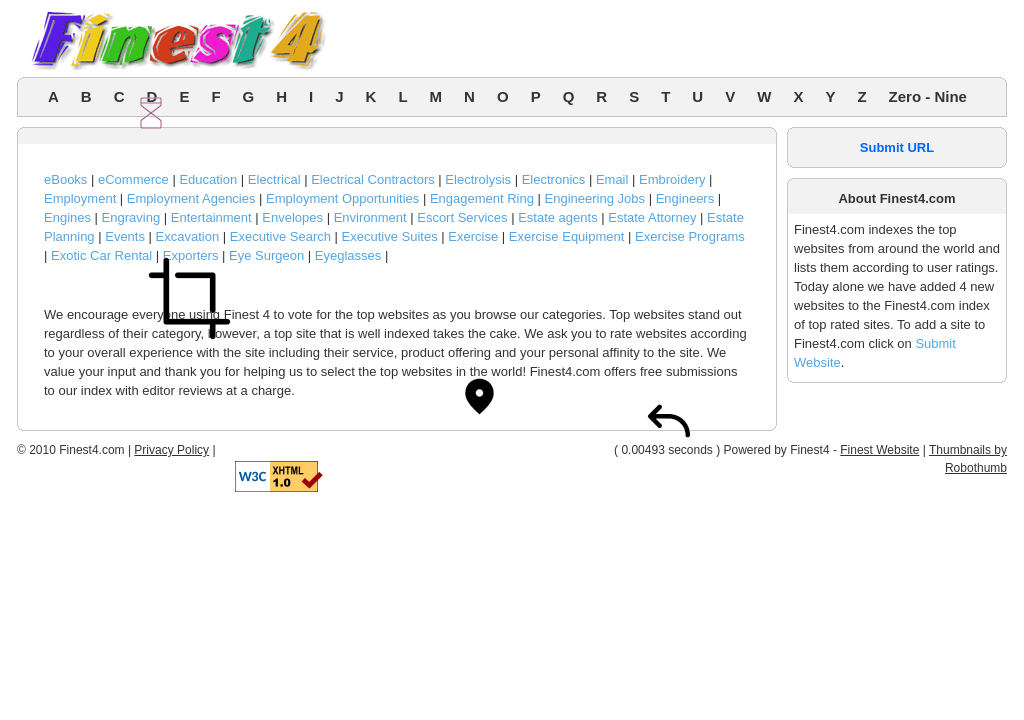 The width and height of the screenshot is (1024, 720). I want to click on view location on map, so click(479, 396).